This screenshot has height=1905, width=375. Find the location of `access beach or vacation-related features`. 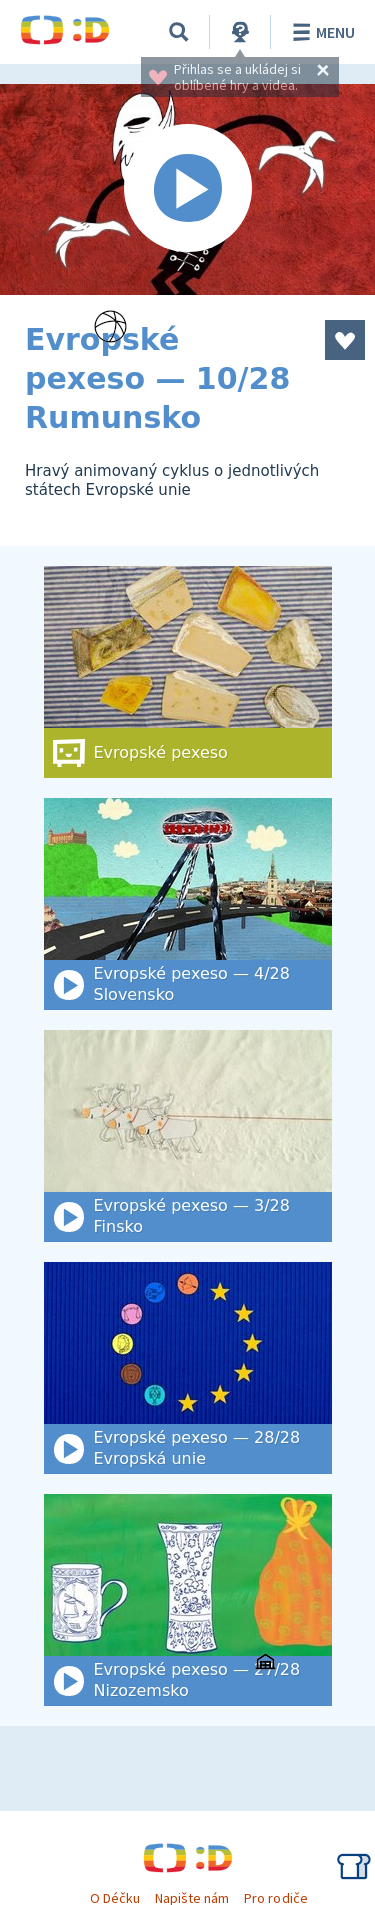

access beach or vacation-related features is located at coordinates (110, 326).